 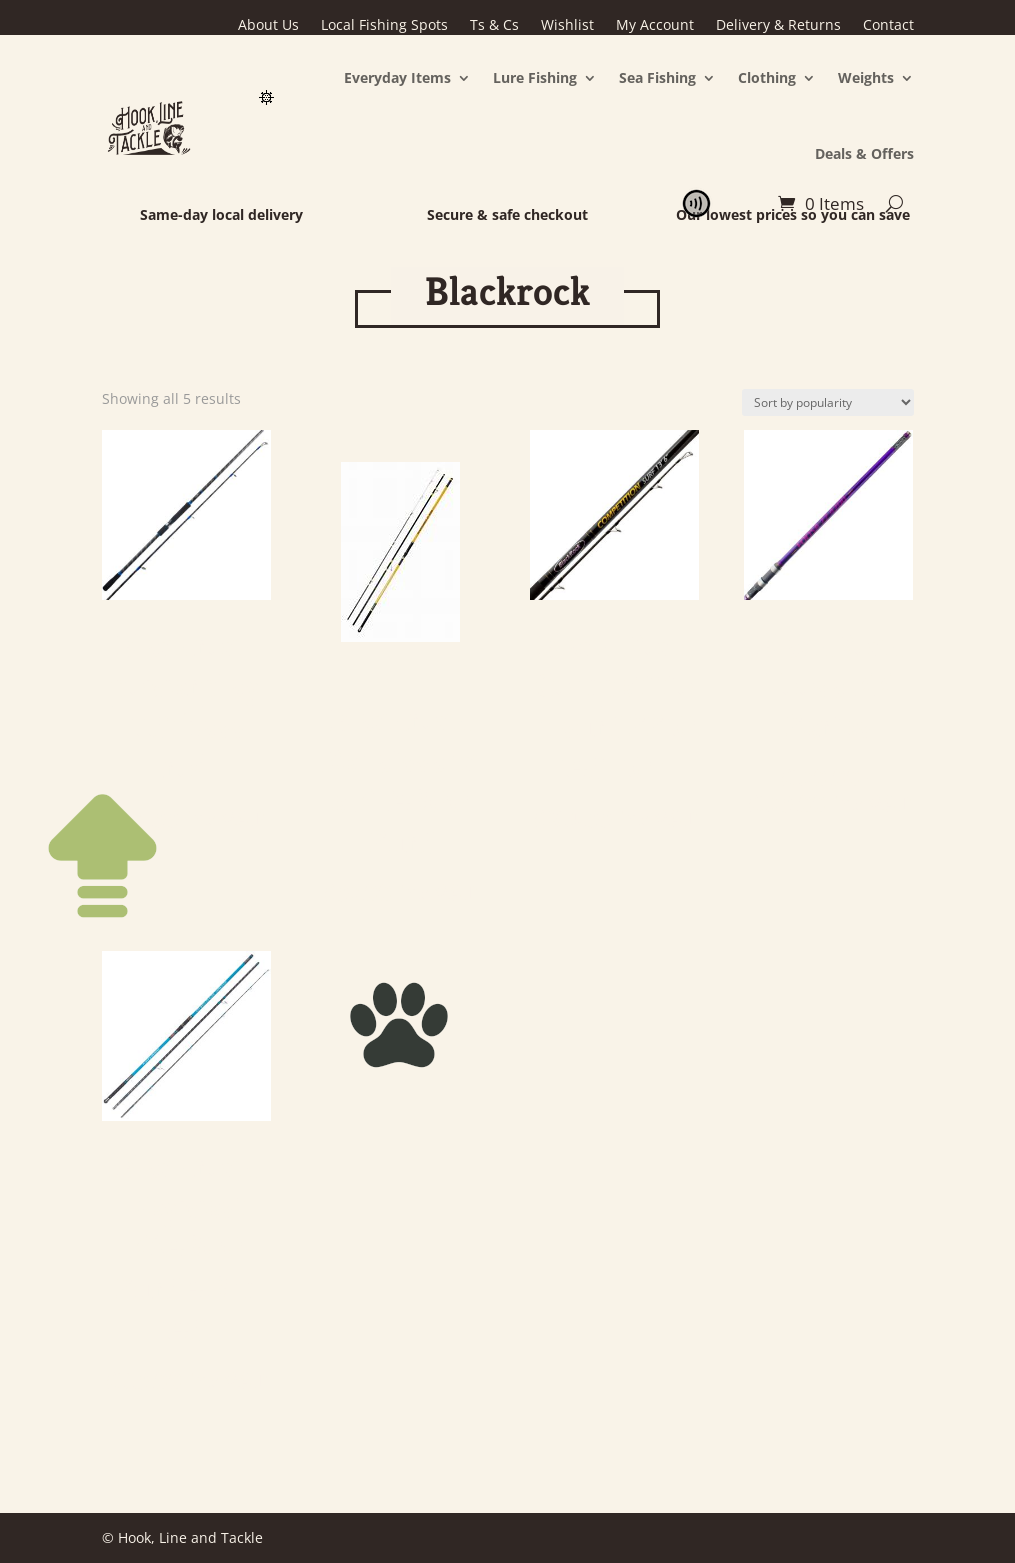 I want to click on view covid-19 related information, so click(x=266, y=97).